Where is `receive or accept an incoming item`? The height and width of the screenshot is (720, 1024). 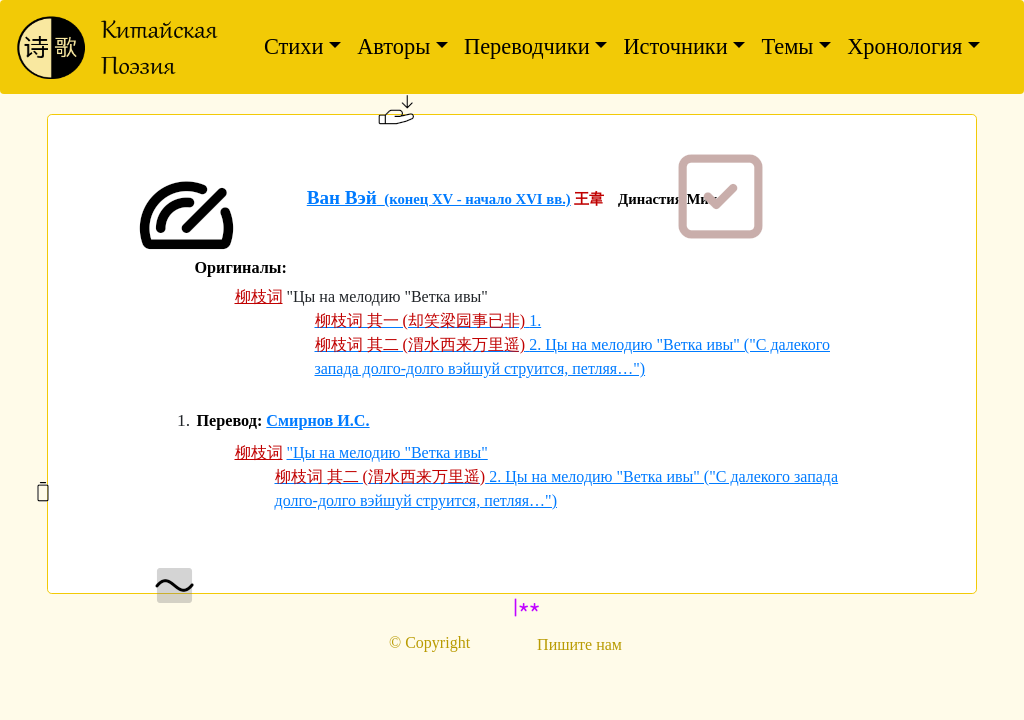
receive or accept an incoming item is located at coordinates (397, 111).